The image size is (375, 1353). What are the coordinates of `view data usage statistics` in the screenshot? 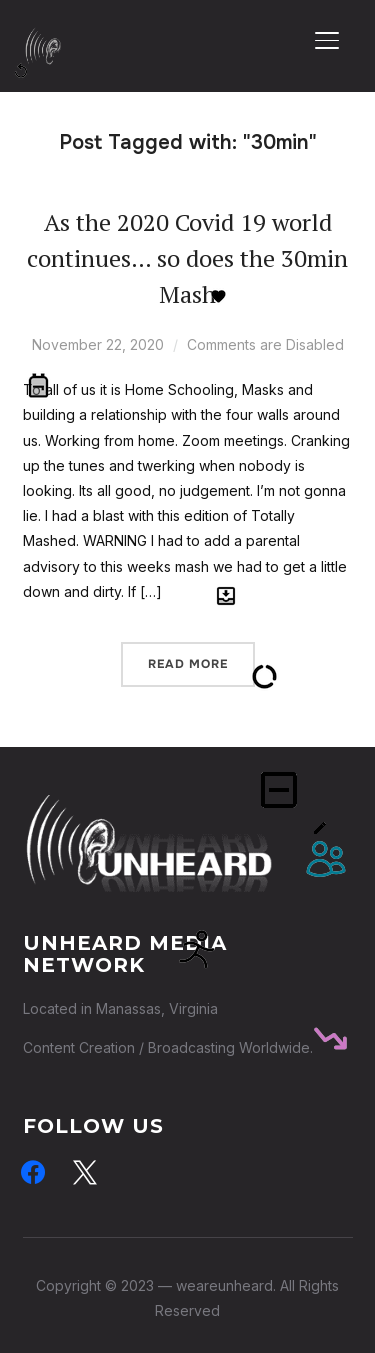 It's located at (264, 676).